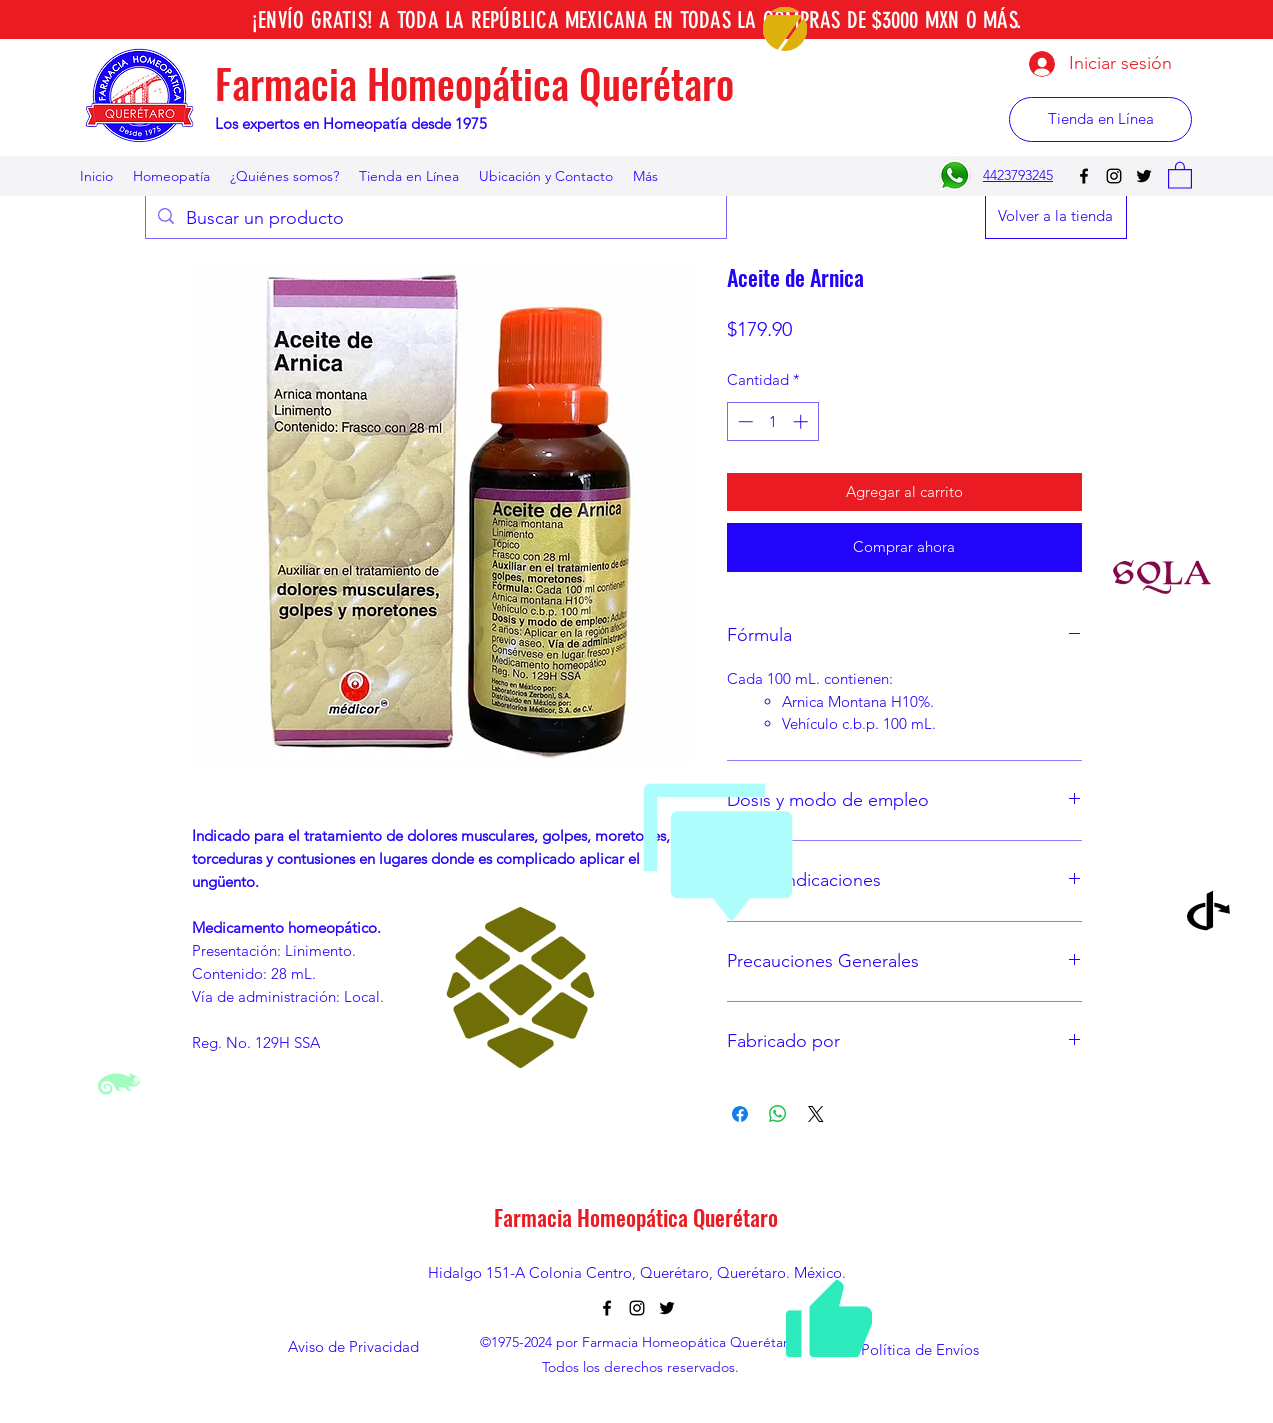 Image resolution: width=1273 pixels, height=1423 pixels. What do you see at coordinates (520, 987) in the screenshot?
I see `RedwoodJS framework logo` at bounding box center [520, 987].